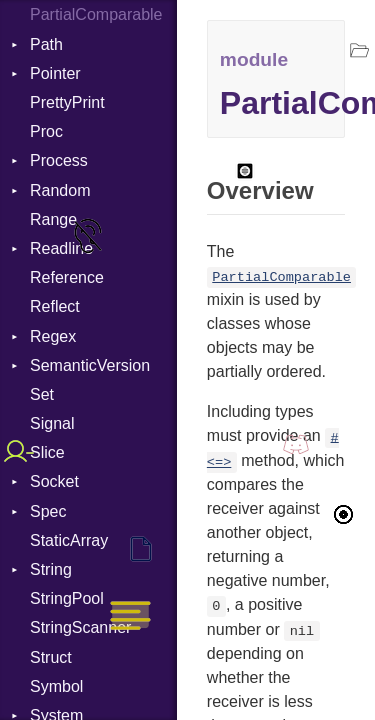  What do you see at coordinates (18, 452) in the screenshot?
I see `remove a user or contact` at bounding box center [18, 452].